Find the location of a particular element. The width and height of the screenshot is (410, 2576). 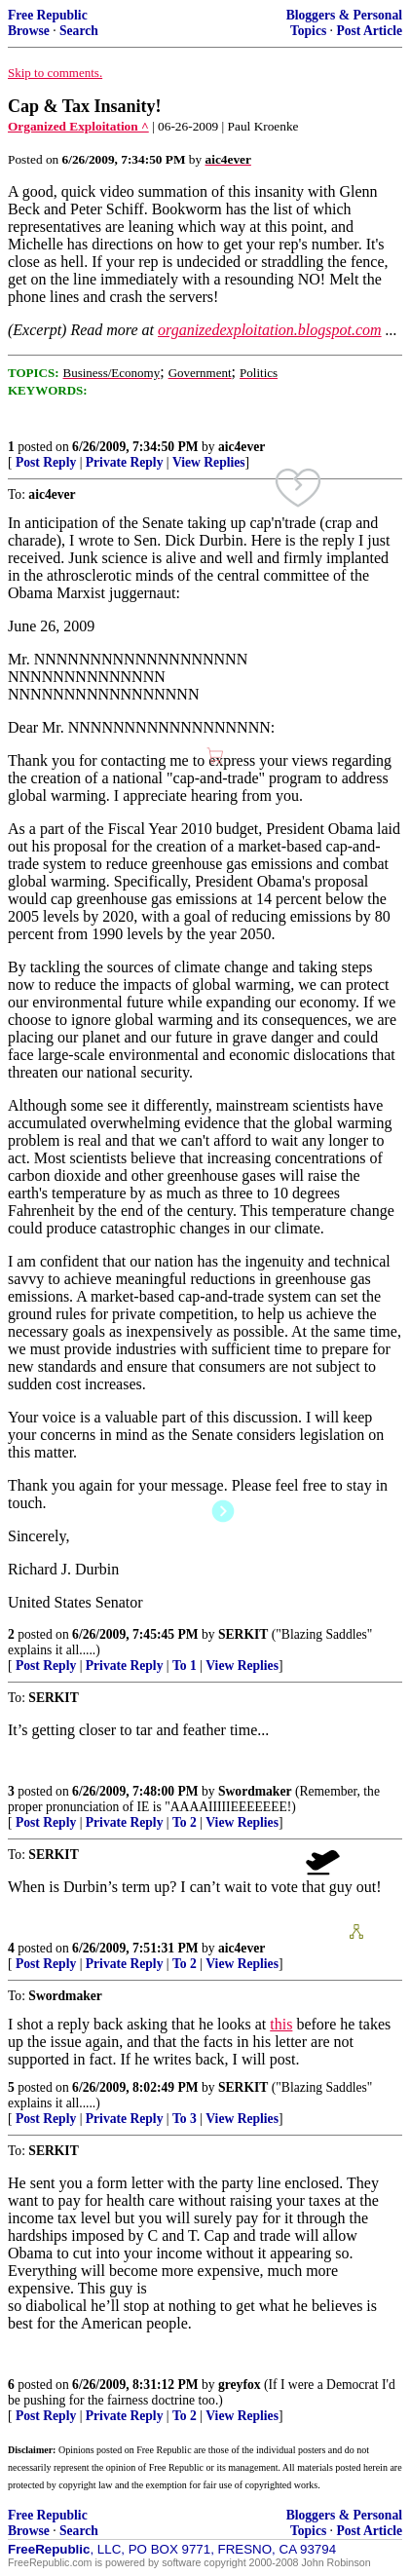

remove from favorites is located at coordinates (298, 486).